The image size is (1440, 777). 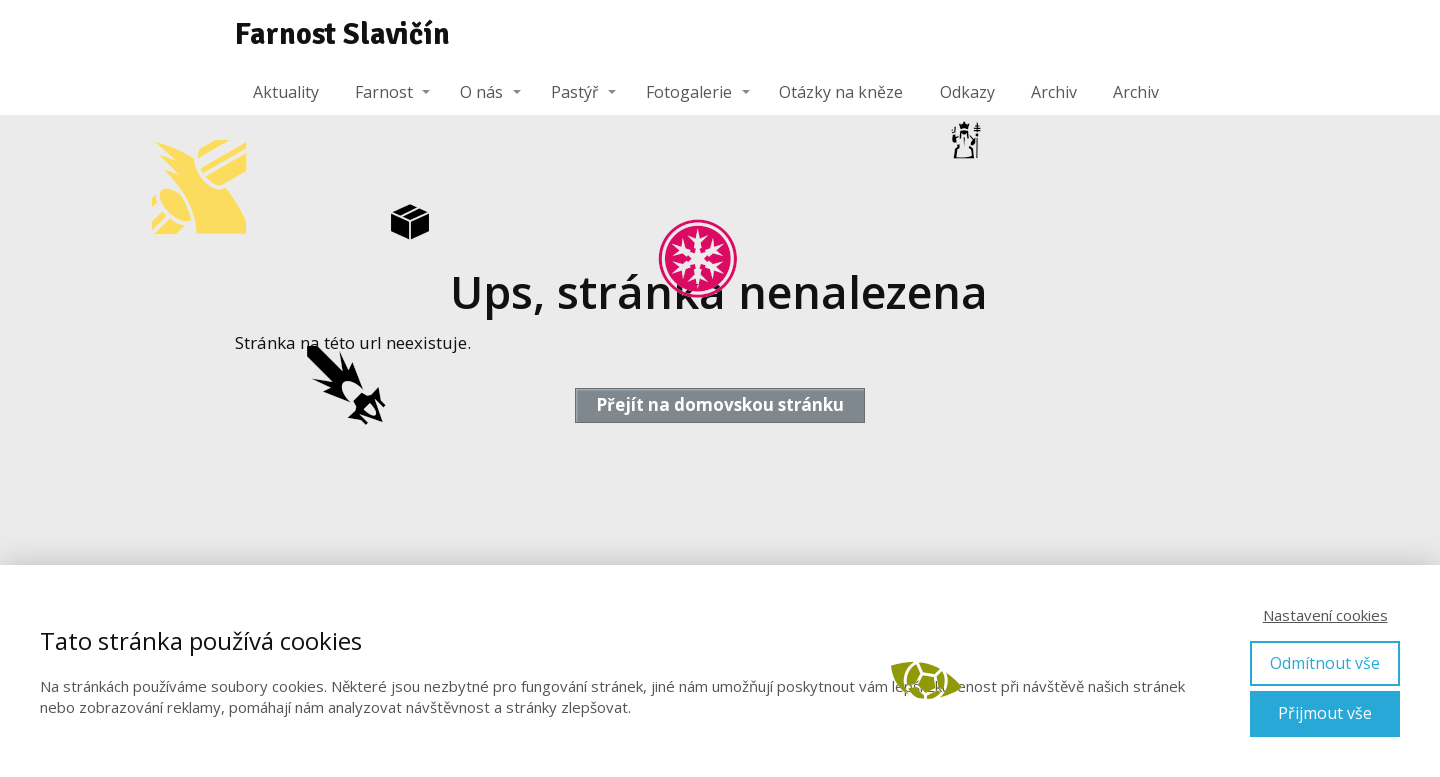 What do you see at coordinates (698, 259) in the screenshot?
I see `activate ice or frost ability` at bounding box center [698, 259].